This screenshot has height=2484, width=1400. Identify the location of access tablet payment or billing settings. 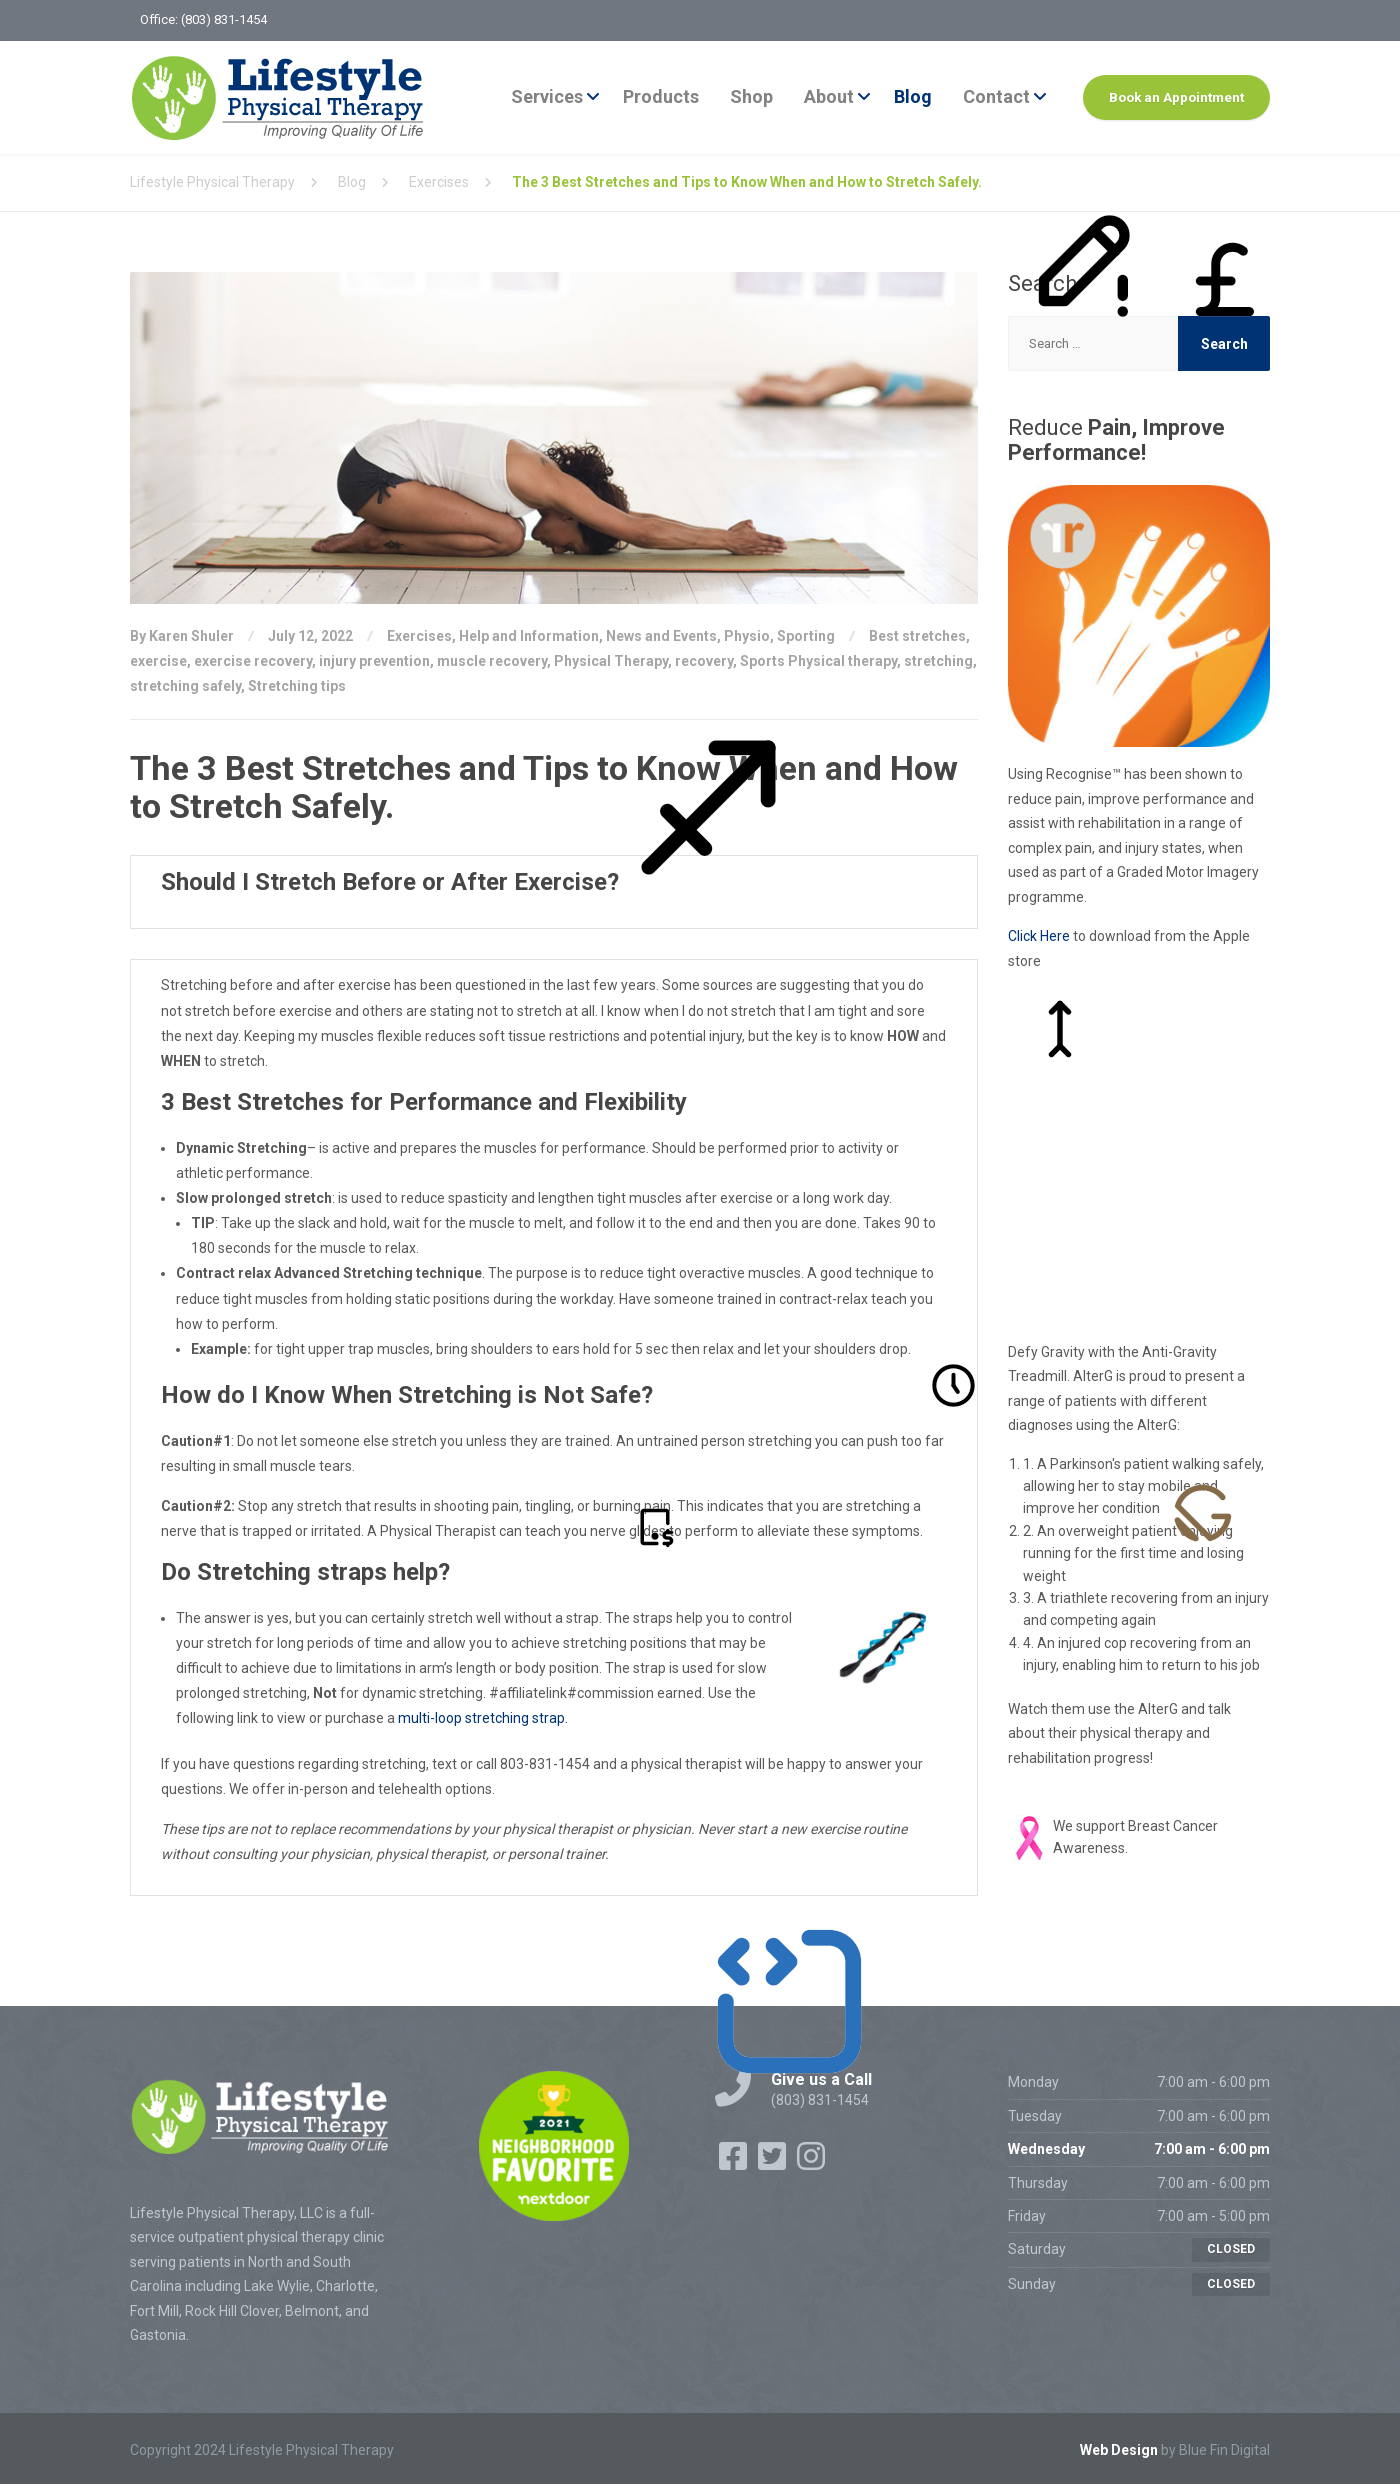
(655, 1527).